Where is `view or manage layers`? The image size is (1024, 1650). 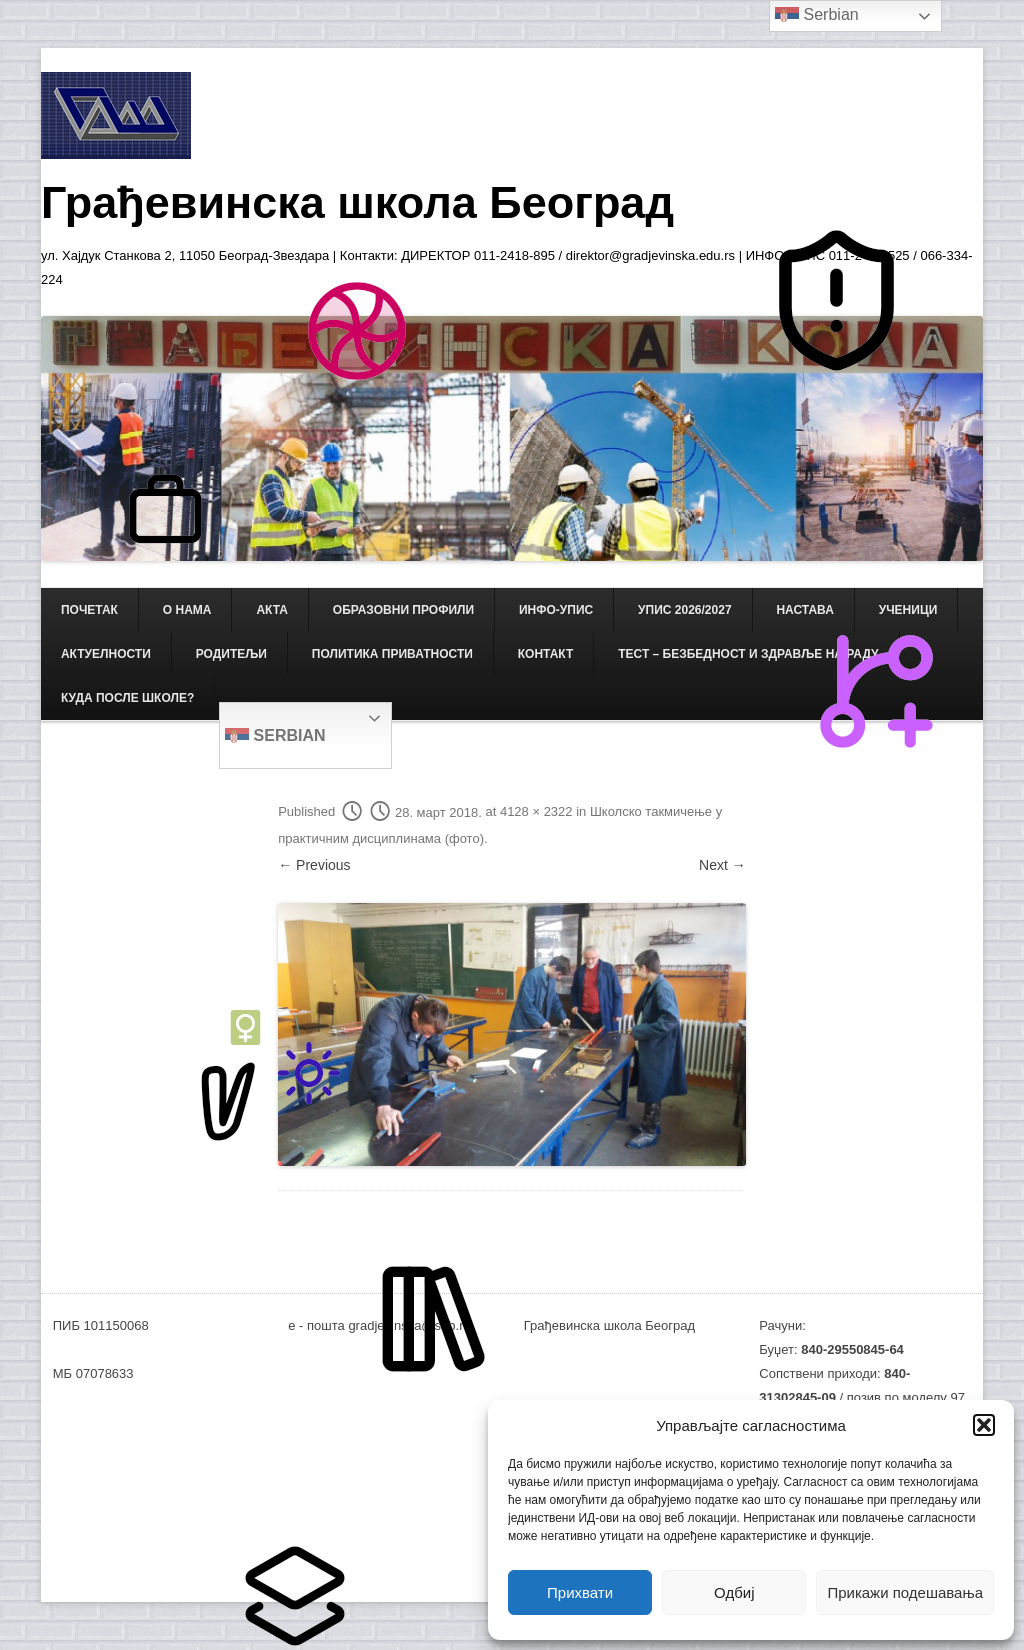
view or manage layers is located at coordinates (295, 1596).